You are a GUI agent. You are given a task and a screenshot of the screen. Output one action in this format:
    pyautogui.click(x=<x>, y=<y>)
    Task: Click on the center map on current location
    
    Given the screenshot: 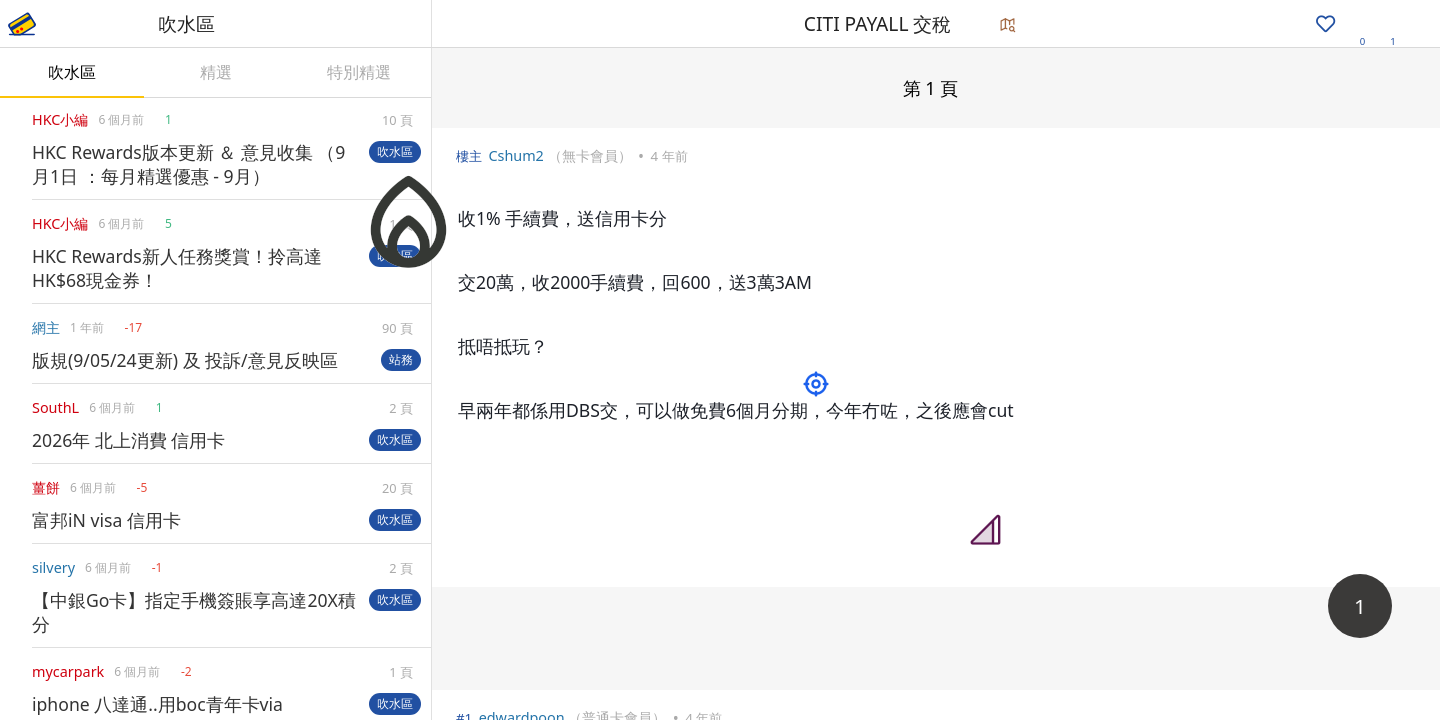 What is the action you would take?
    pyautogui.click(x=816, y=384)
    